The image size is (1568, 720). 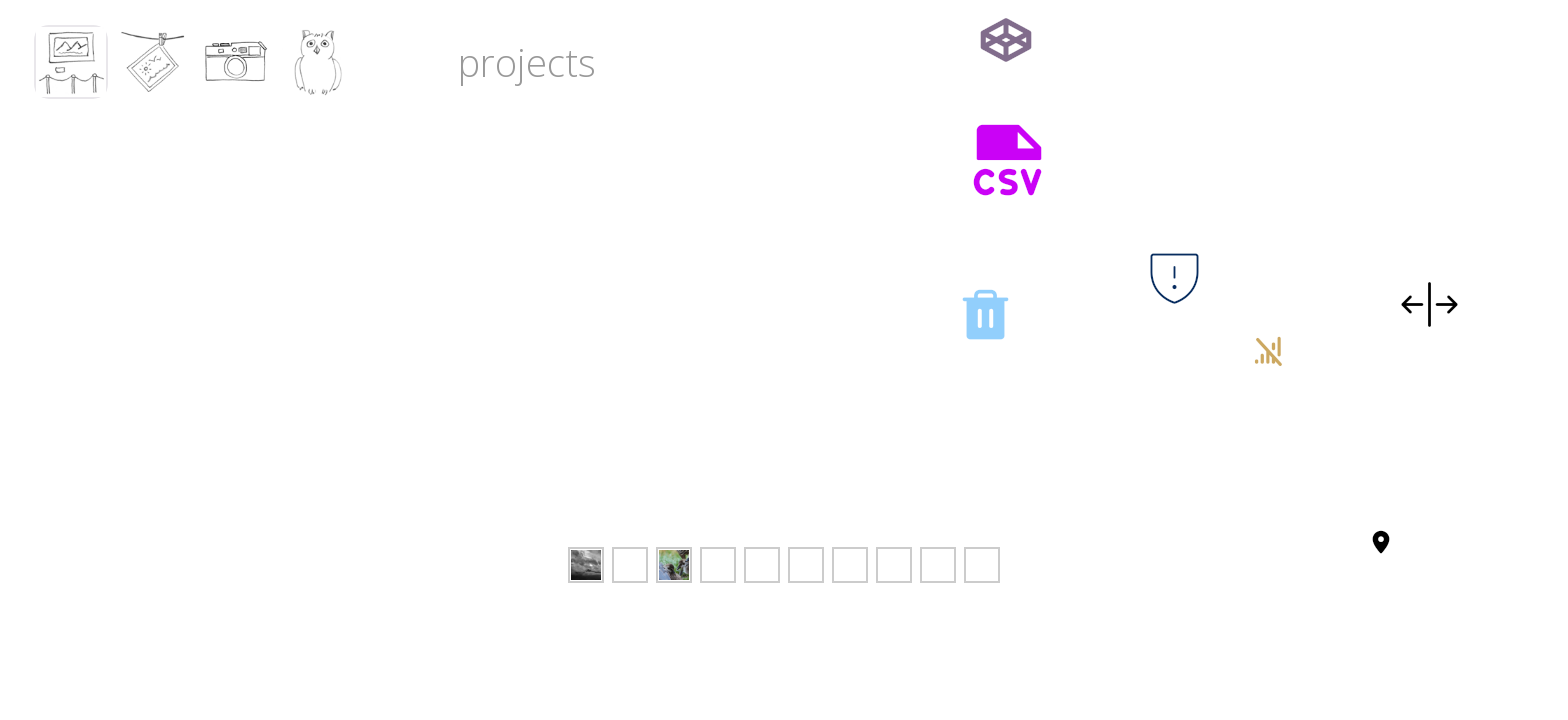 What do you see at coordinates (1269, 352) in the screenshot?
I see `no cellular signal available` at bounding box center [1269, 352].